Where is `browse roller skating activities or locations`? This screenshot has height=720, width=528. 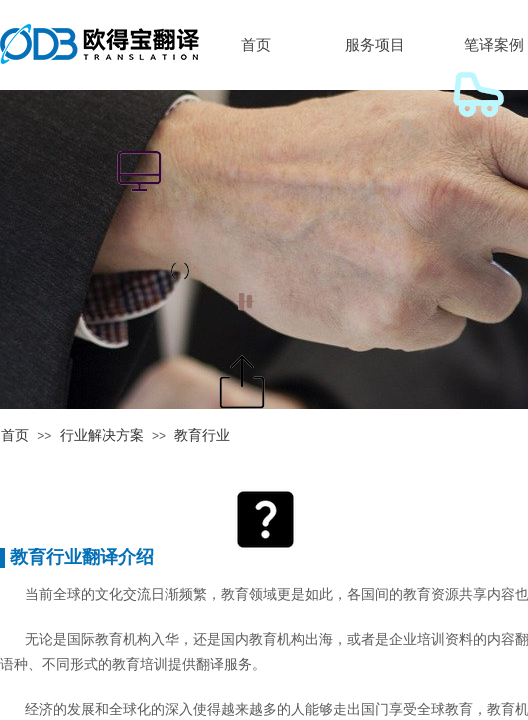
browse roller skating activities or locations is located at coordinates (478, 94).